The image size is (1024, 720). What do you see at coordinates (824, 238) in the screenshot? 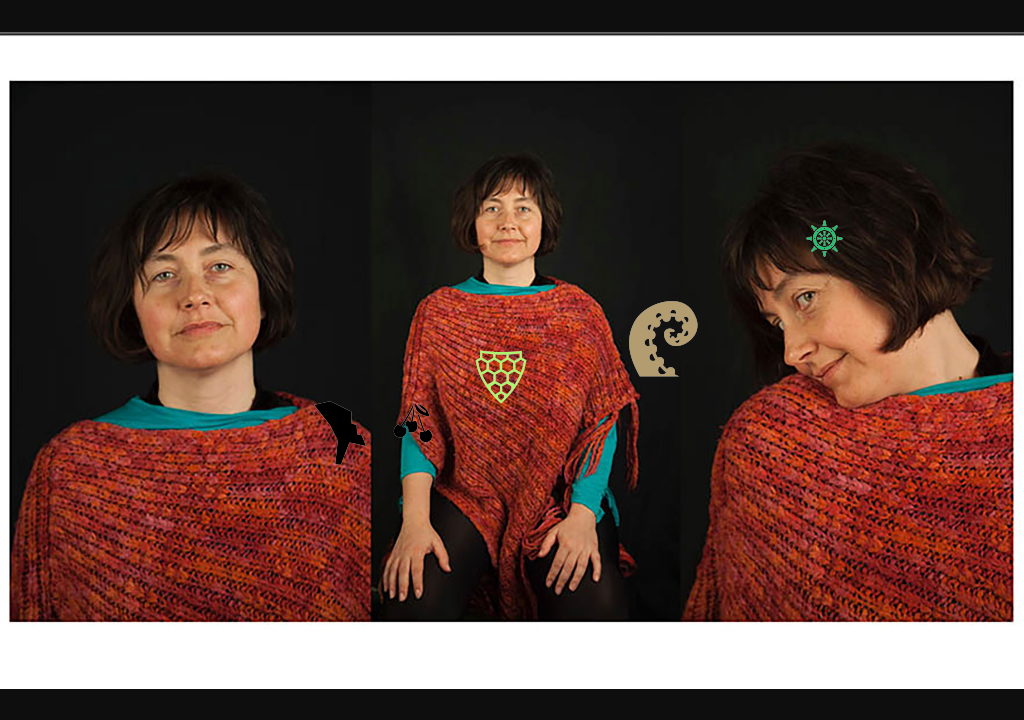
I see `navigate to sailing or nautical settings` at bounding box center [824, 238].